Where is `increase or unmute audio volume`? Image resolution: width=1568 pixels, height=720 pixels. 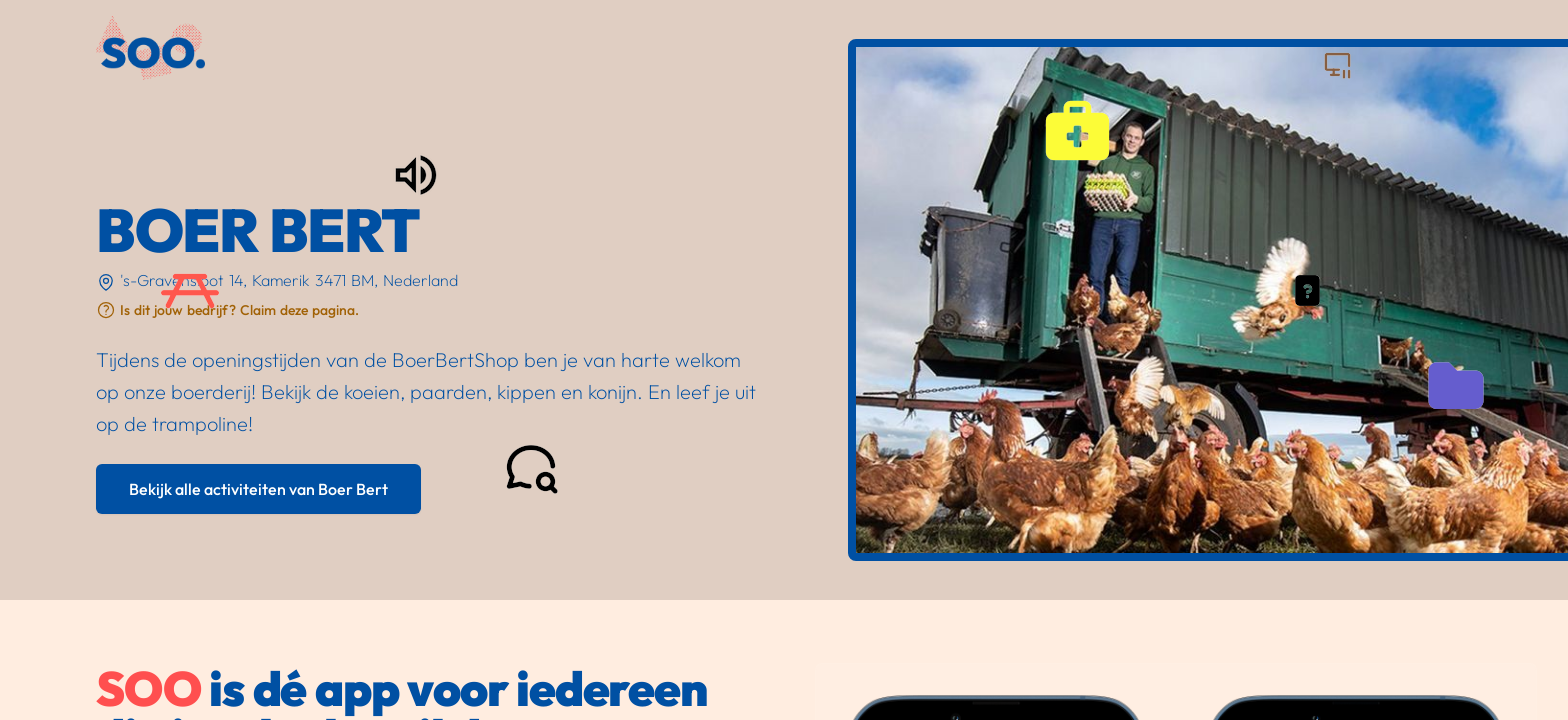
increase or unmute audio volume is located at coordinates (416, 175).